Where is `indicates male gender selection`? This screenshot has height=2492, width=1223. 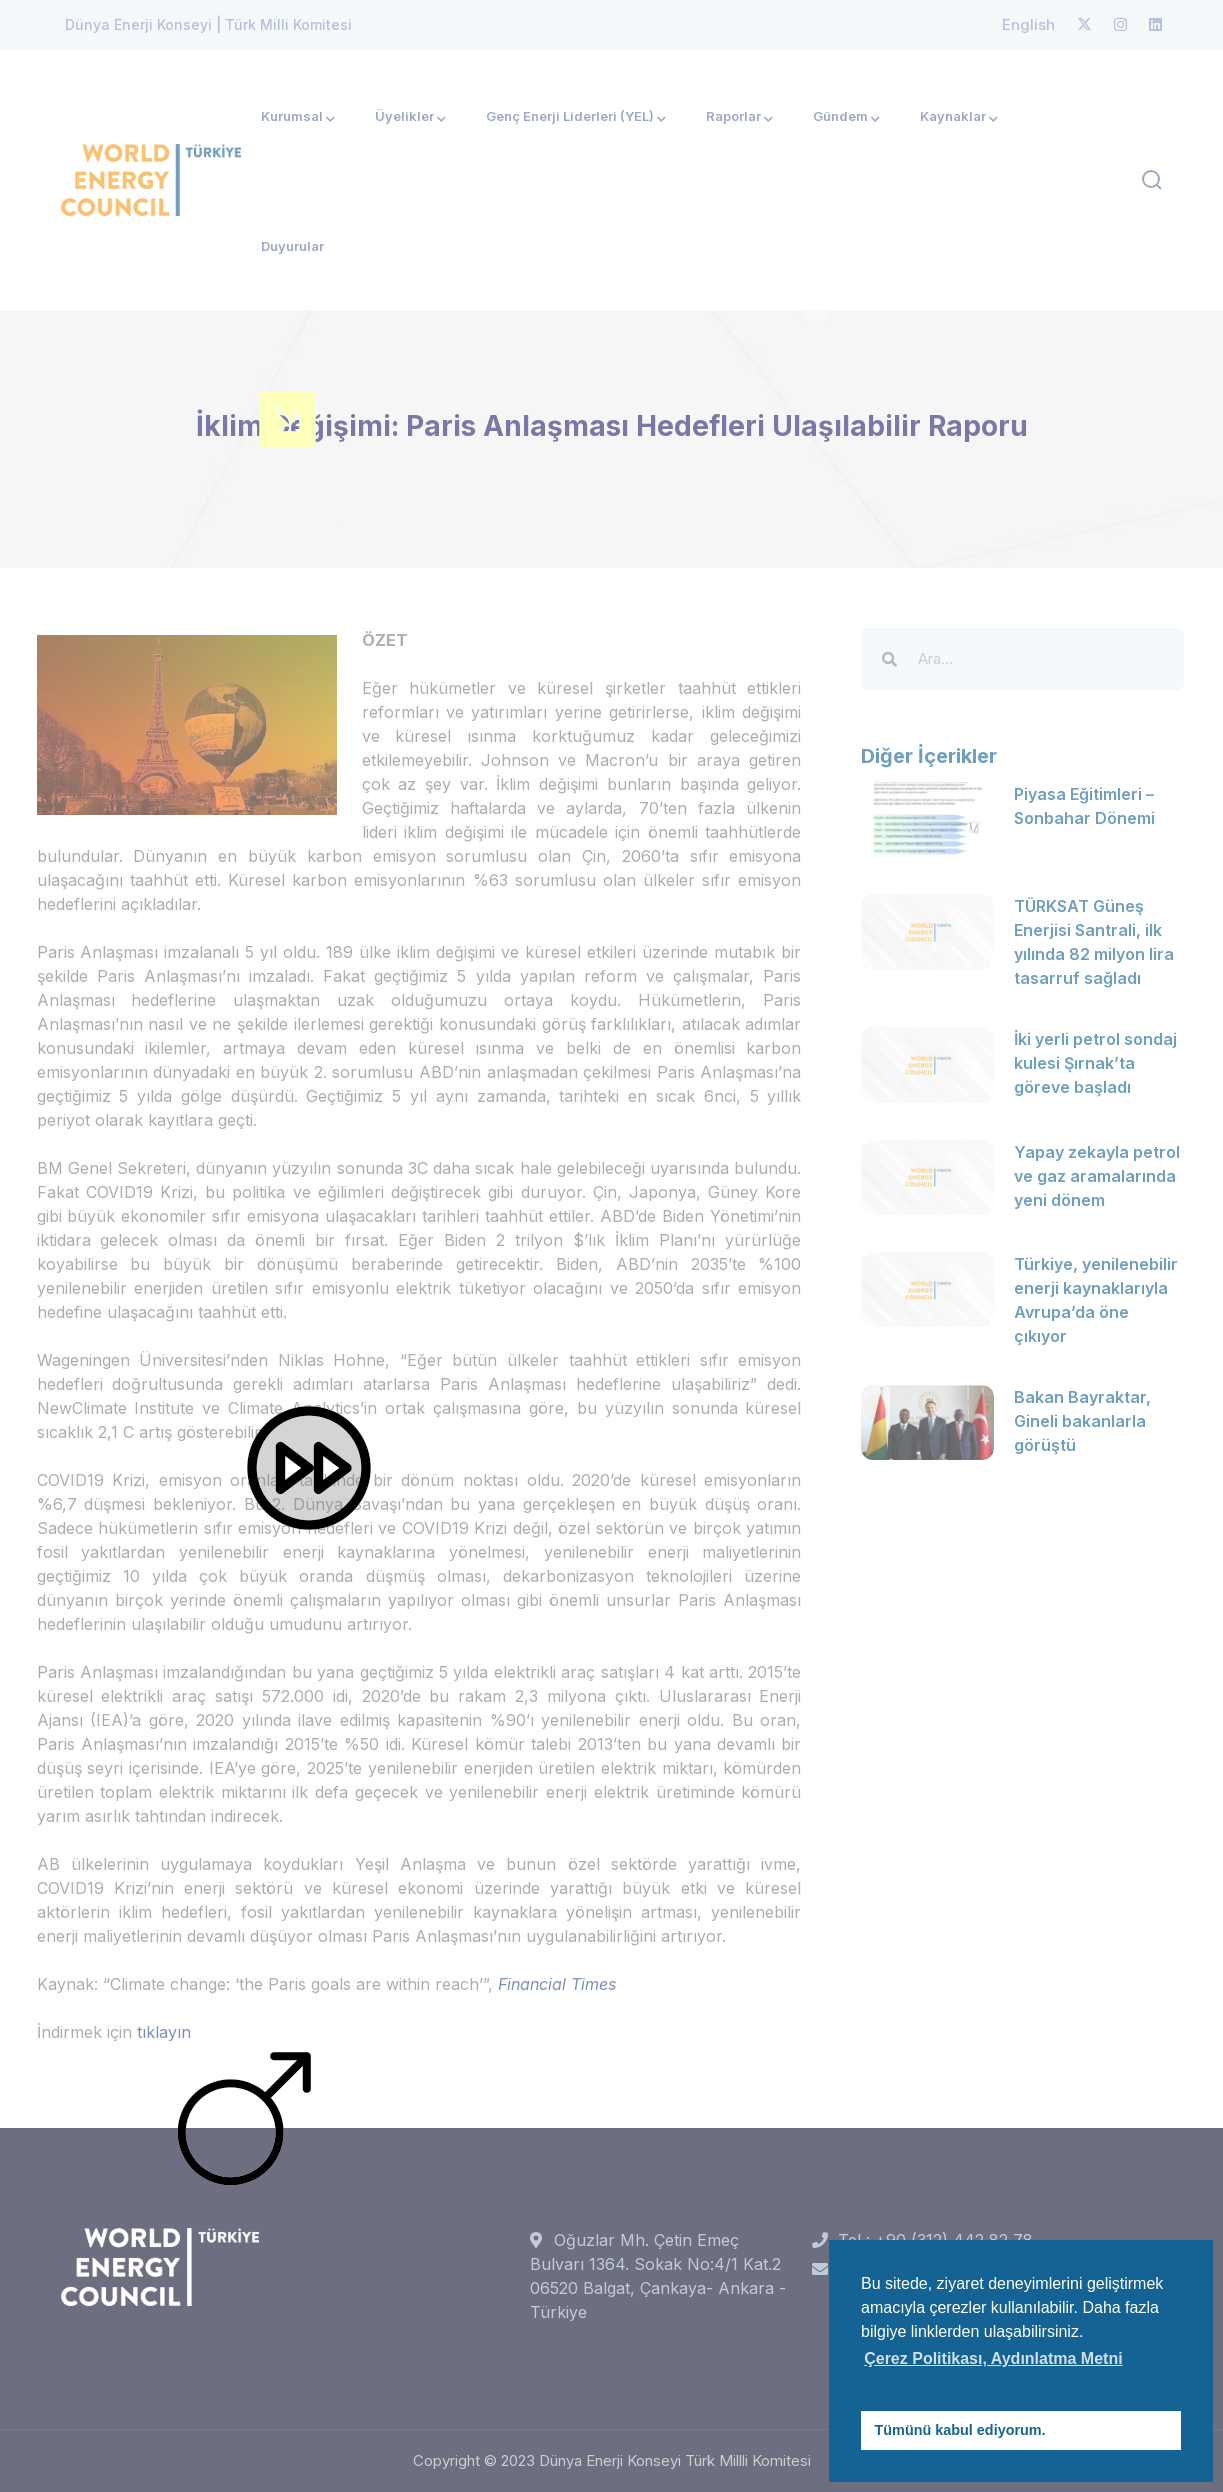 indicates male gender selection is located at coordinates (247, 2116).